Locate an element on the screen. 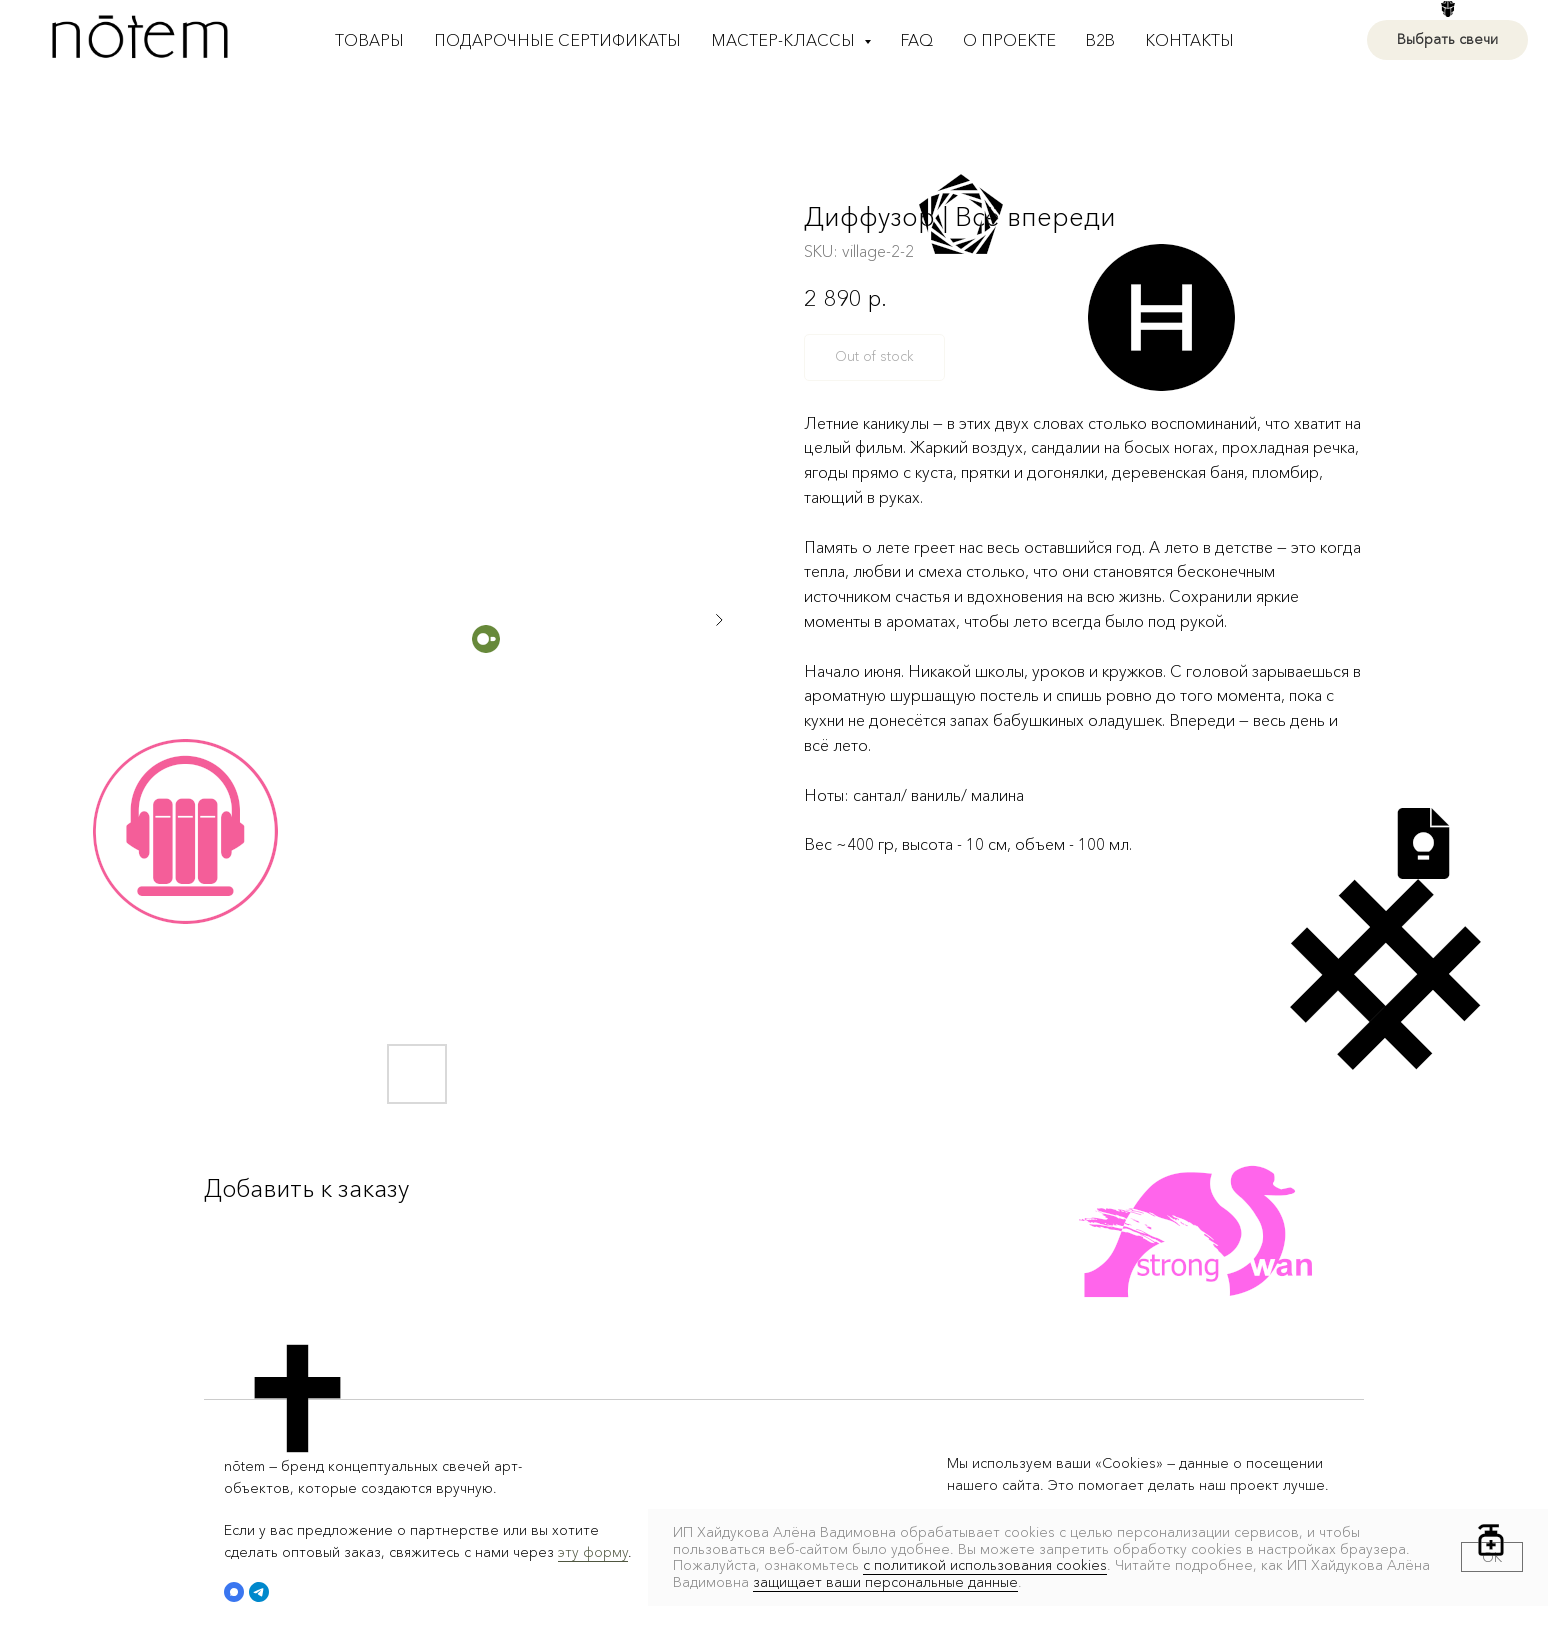  open audiobookshelf app is located at coordinates (185, 831).